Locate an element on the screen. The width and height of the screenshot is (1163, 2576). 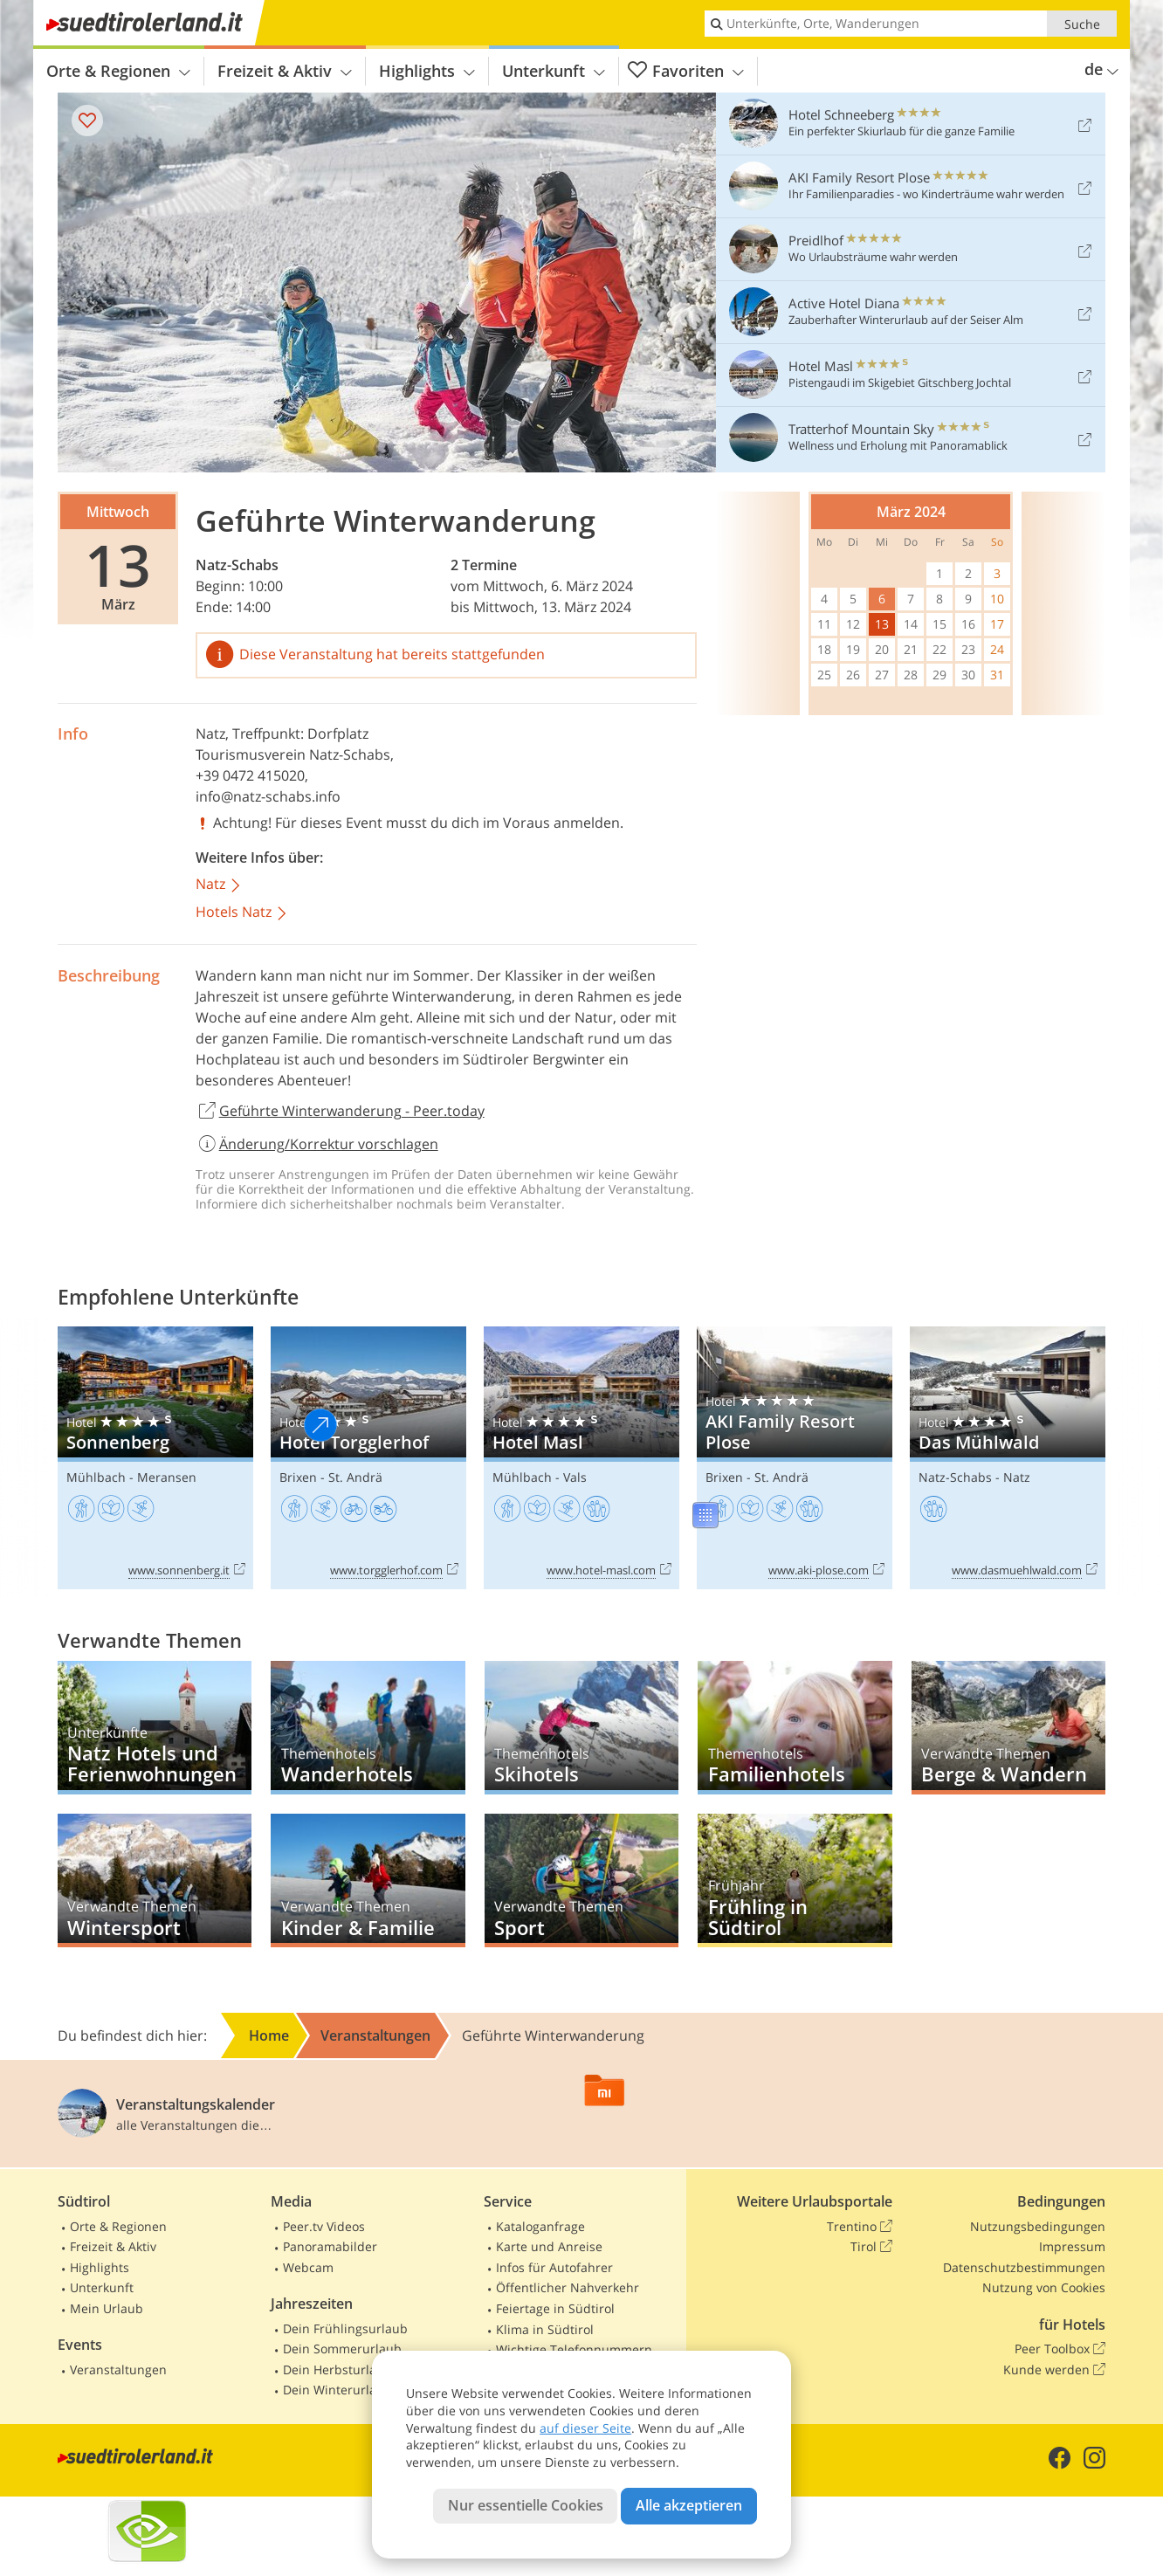
open xiaomi-related files folder is located at coordinates (604, 2091).